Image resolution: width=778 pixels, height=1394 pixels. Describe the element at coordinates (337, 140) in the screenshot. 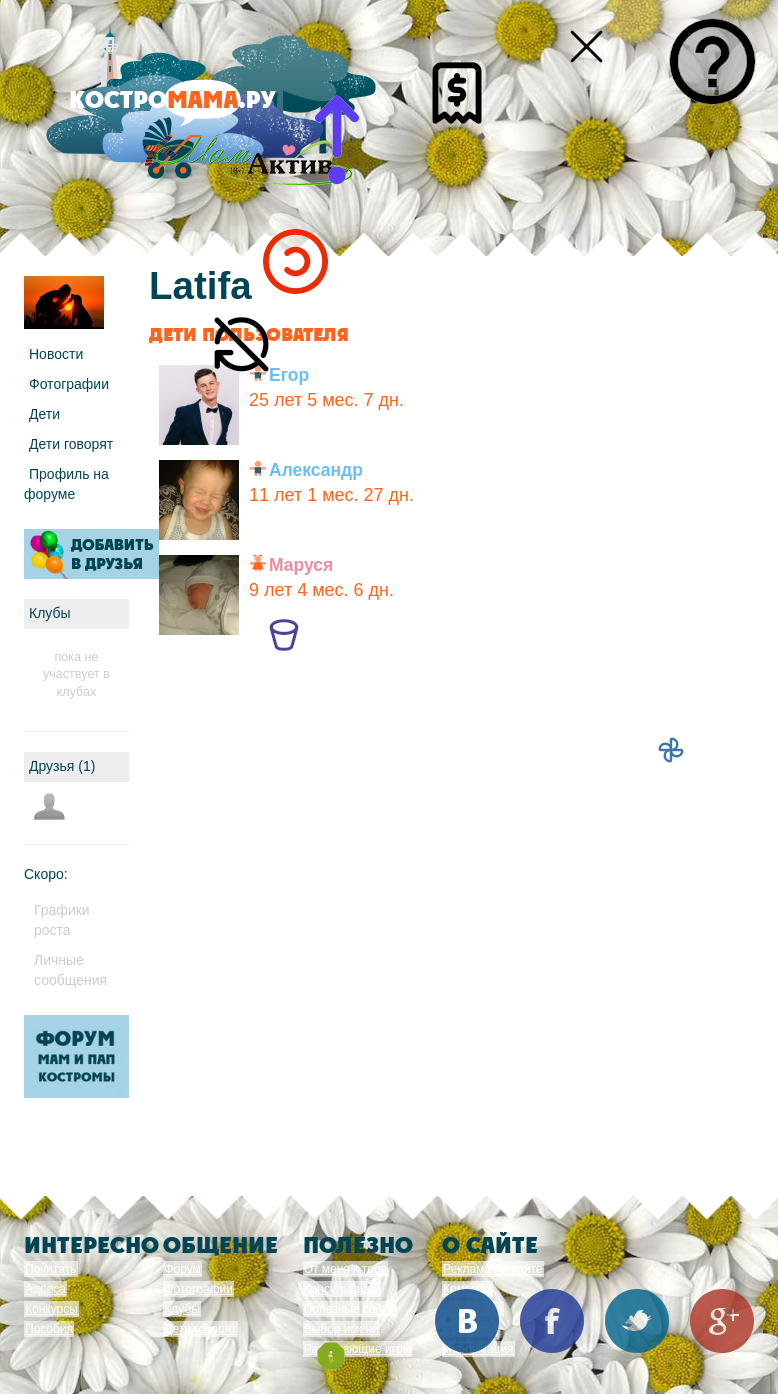

I see `step out of current function in debugger` at that location.